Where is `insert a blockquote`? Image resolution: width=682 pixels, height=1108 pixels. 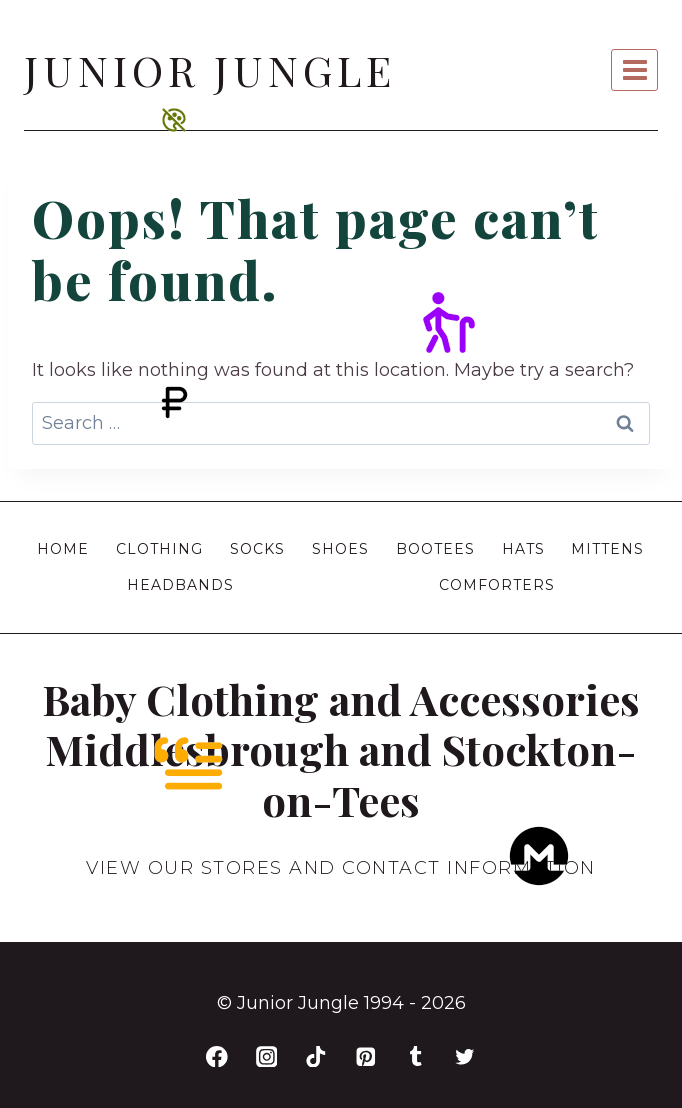 insert a blockquote is located at coordinates (188, 762).